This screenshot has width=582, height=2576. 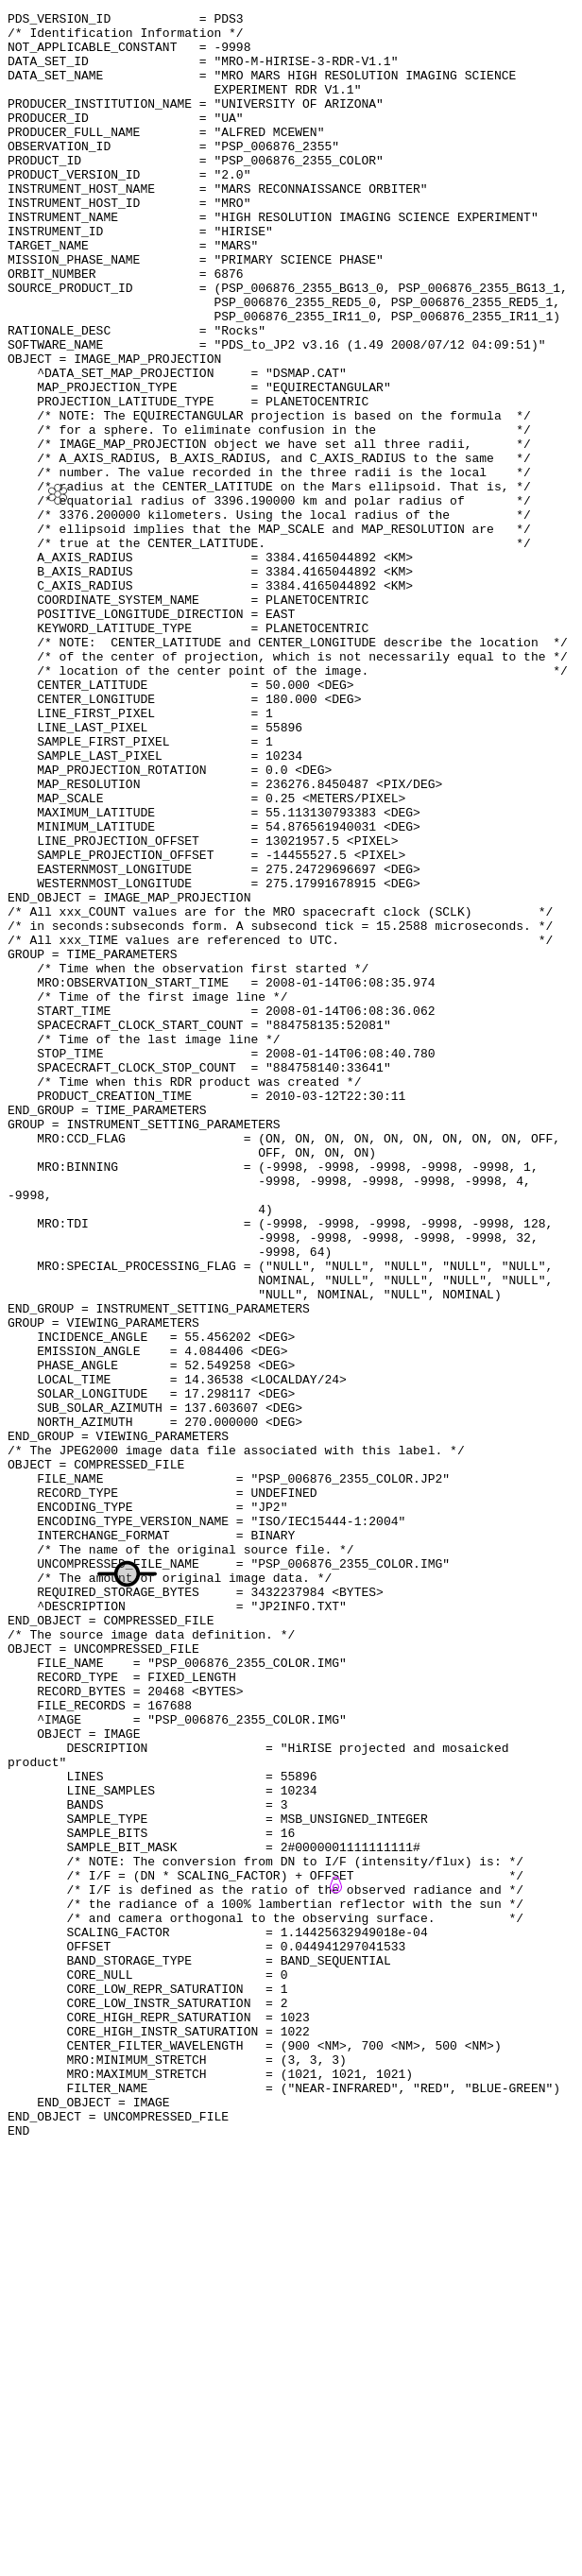 What do you see at coordinates (58, 494) in the screenshot?
I see `access garden or plant care features` at bounding box center [58, 494].